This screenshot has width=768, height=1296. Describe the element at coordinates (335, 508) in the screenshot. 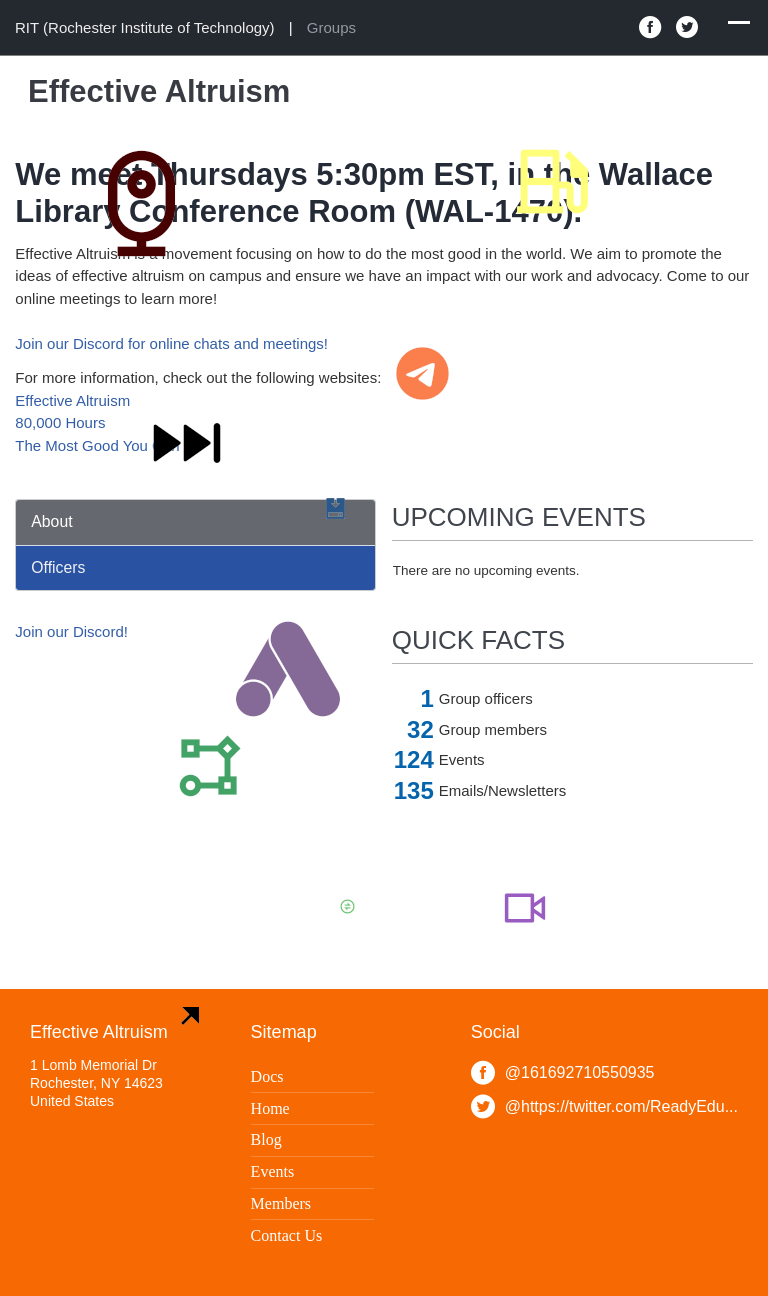

I see `install an app or software` at that location.